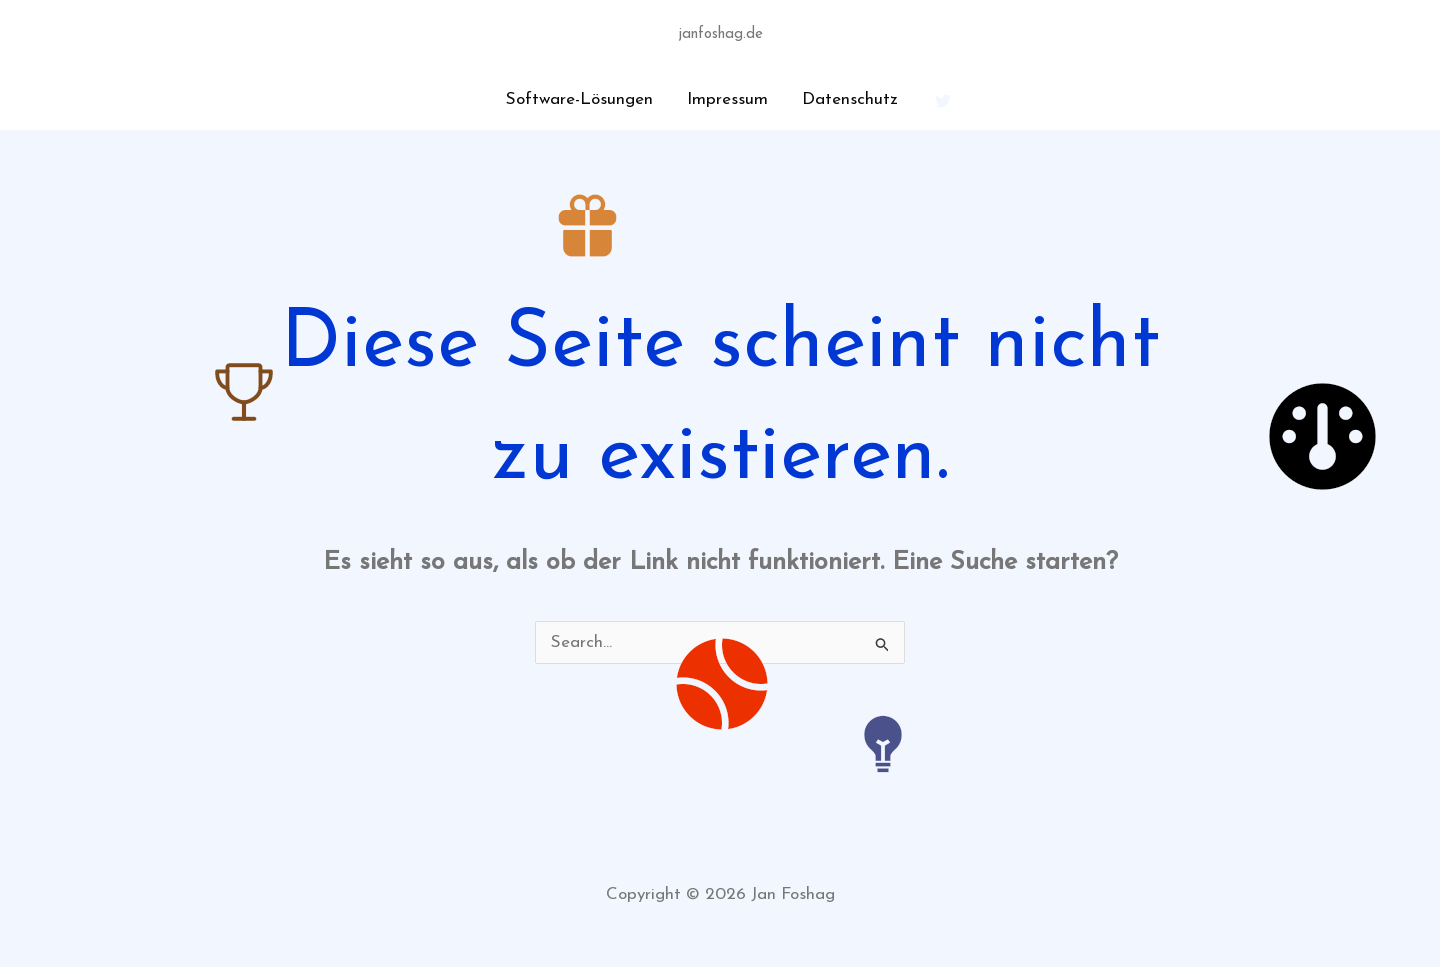 Image resolution: width=1440 pixels, height=967 pixels. I want to click on view current performance or speed level, so click(1322, 436).